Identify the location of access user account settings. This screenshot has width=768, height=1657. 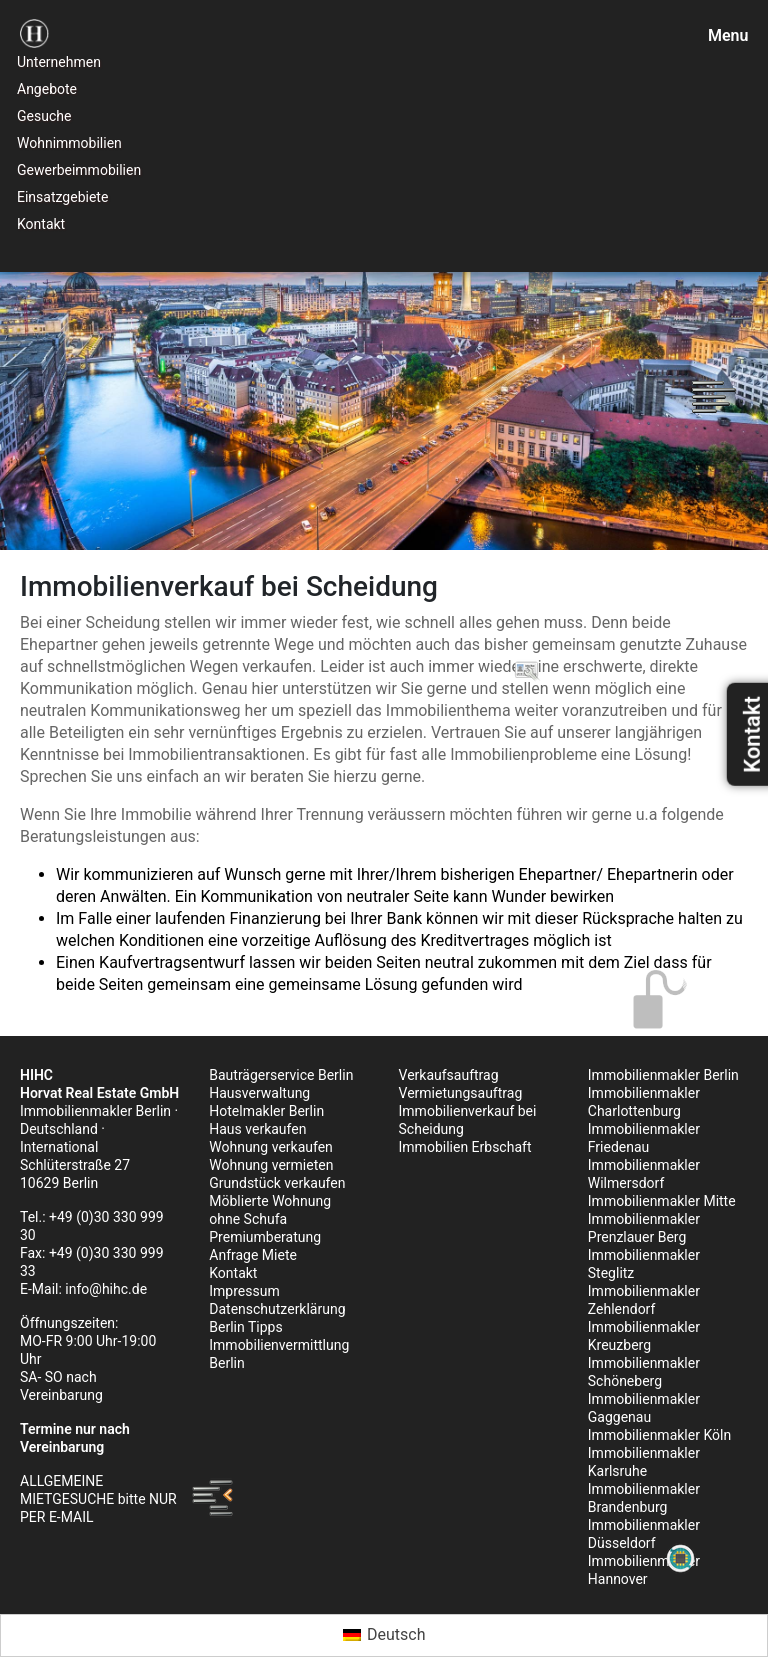
(526, 668).